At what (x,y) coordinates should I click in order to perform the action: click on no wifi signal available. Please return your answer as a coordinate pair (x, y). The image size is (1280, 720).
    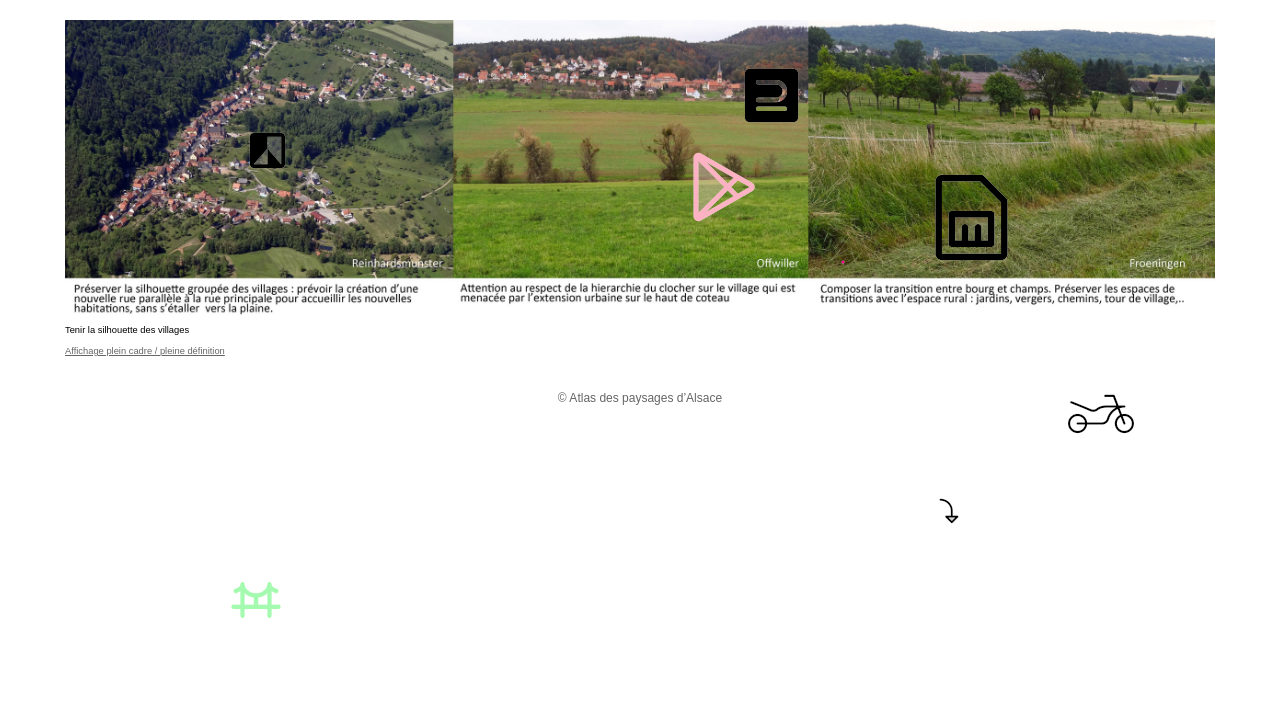
    Looking at the image, I should click on (843, 249).